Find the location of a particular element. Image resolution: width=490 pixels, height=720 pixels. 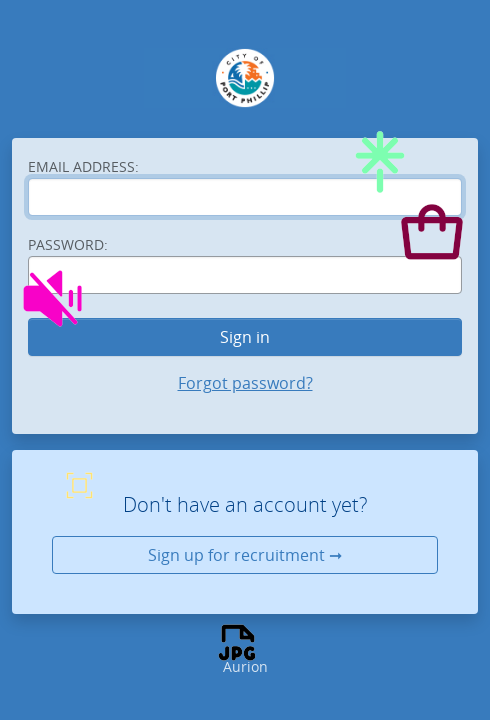

scan a QR code or barcode is located at coordinates (79, 485).